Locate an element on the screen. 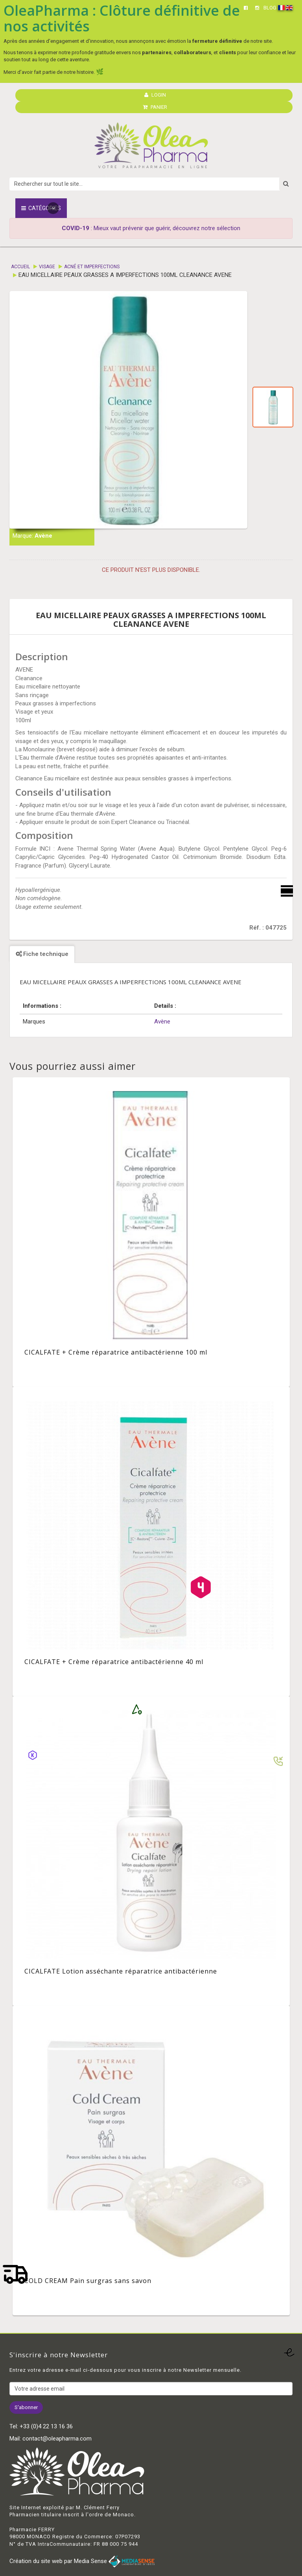  switch to day view in calendar is located at coordinates (287, 891).